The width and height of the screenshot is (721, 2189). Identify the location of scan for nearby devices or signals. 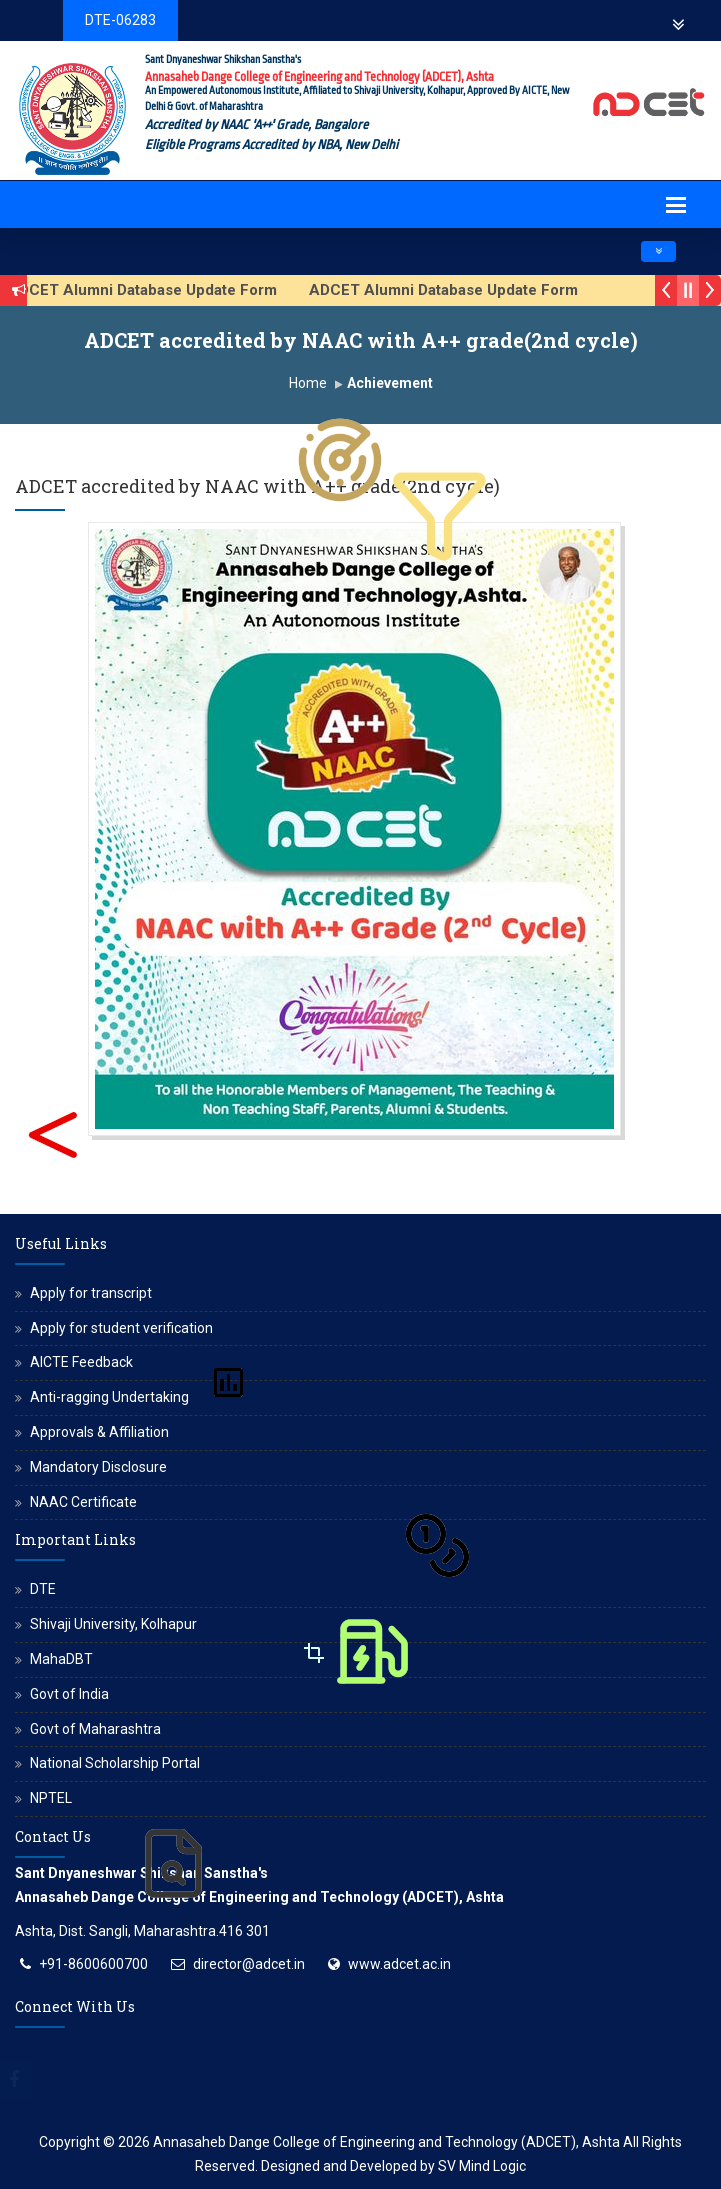
(340, 460).